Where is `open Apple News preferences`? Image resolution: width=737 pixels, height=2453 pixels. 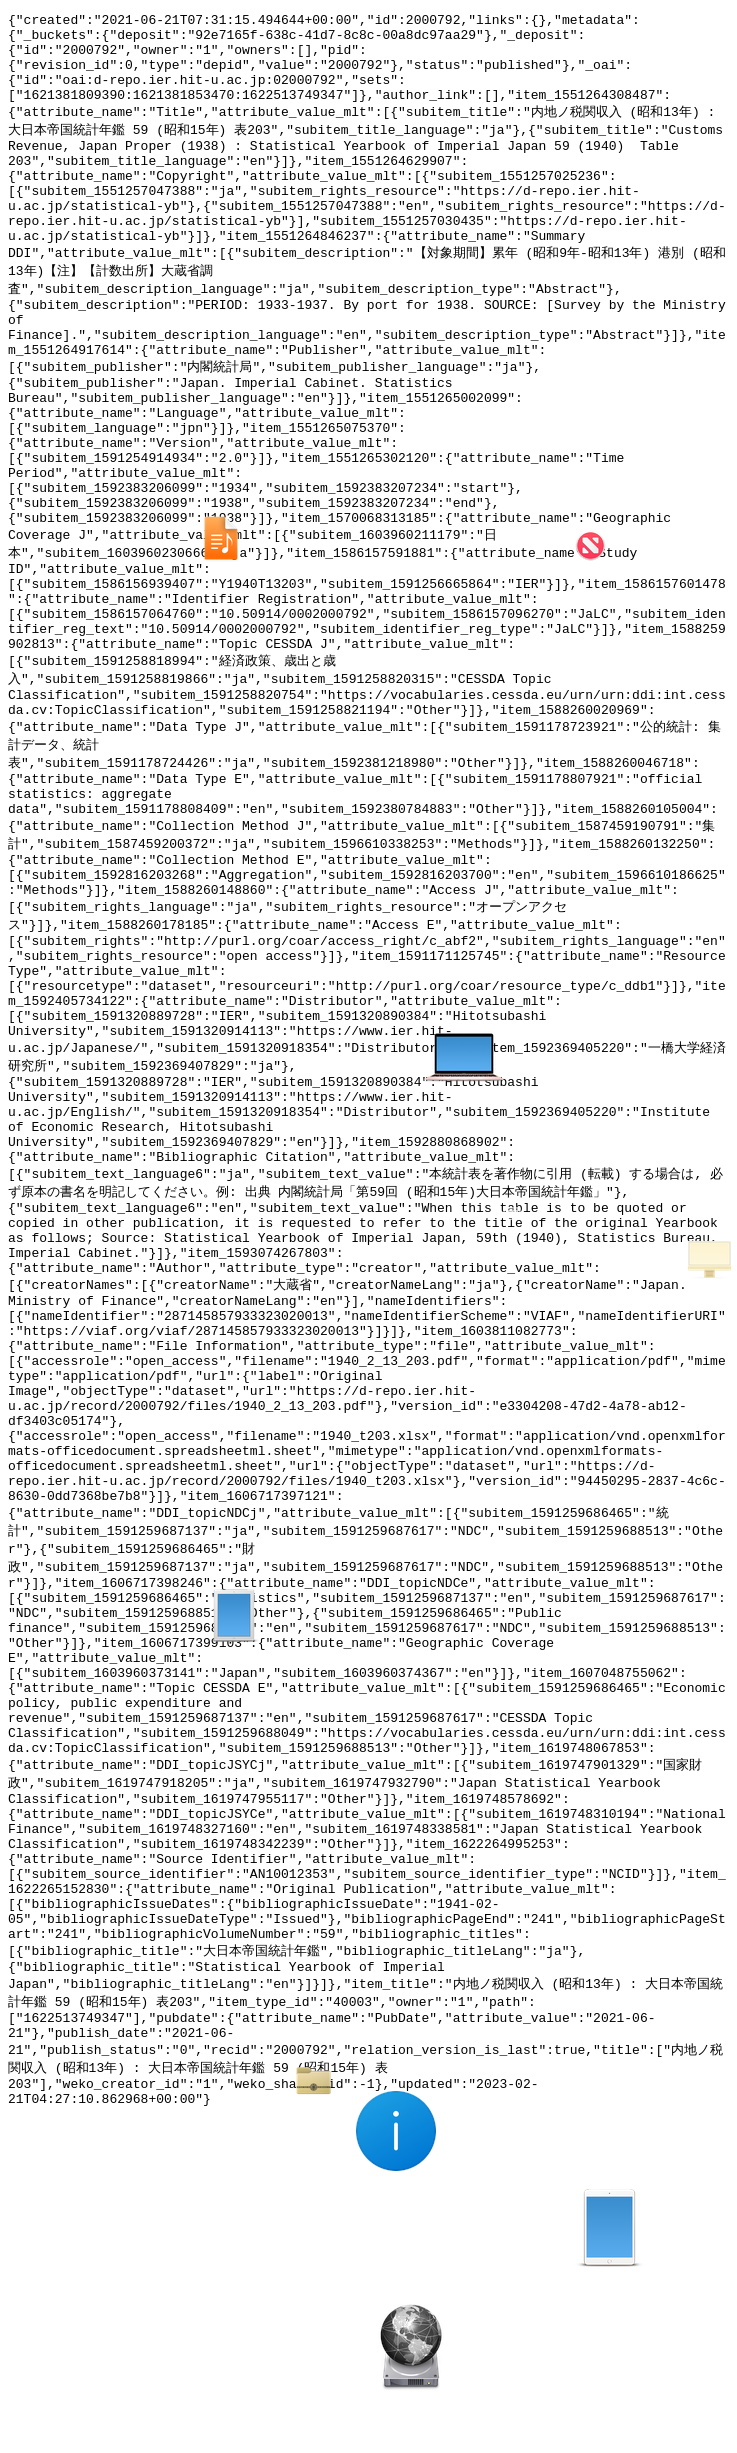
open Apple News preferences is located at coordinates (590, 545).